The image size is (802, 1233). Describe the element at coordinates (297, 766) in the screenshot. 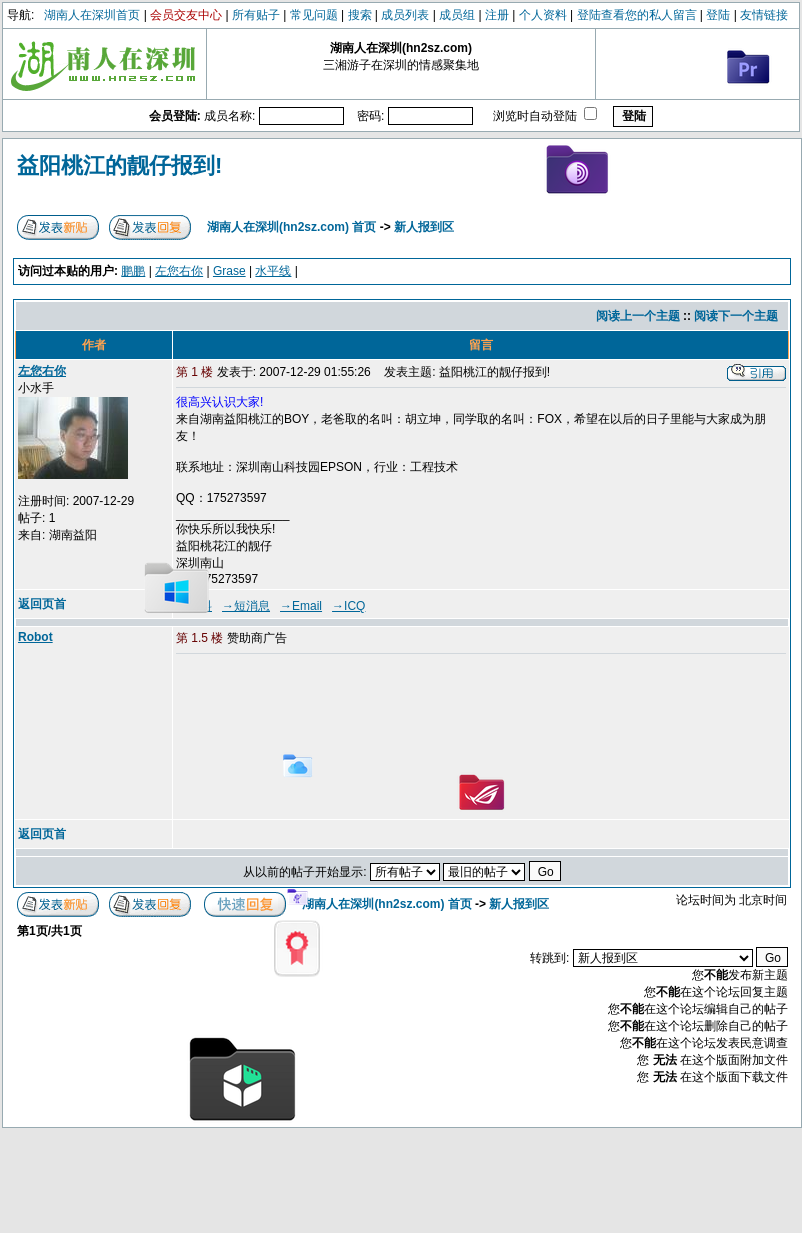

I see `open iCloud Drive folder` at that location.